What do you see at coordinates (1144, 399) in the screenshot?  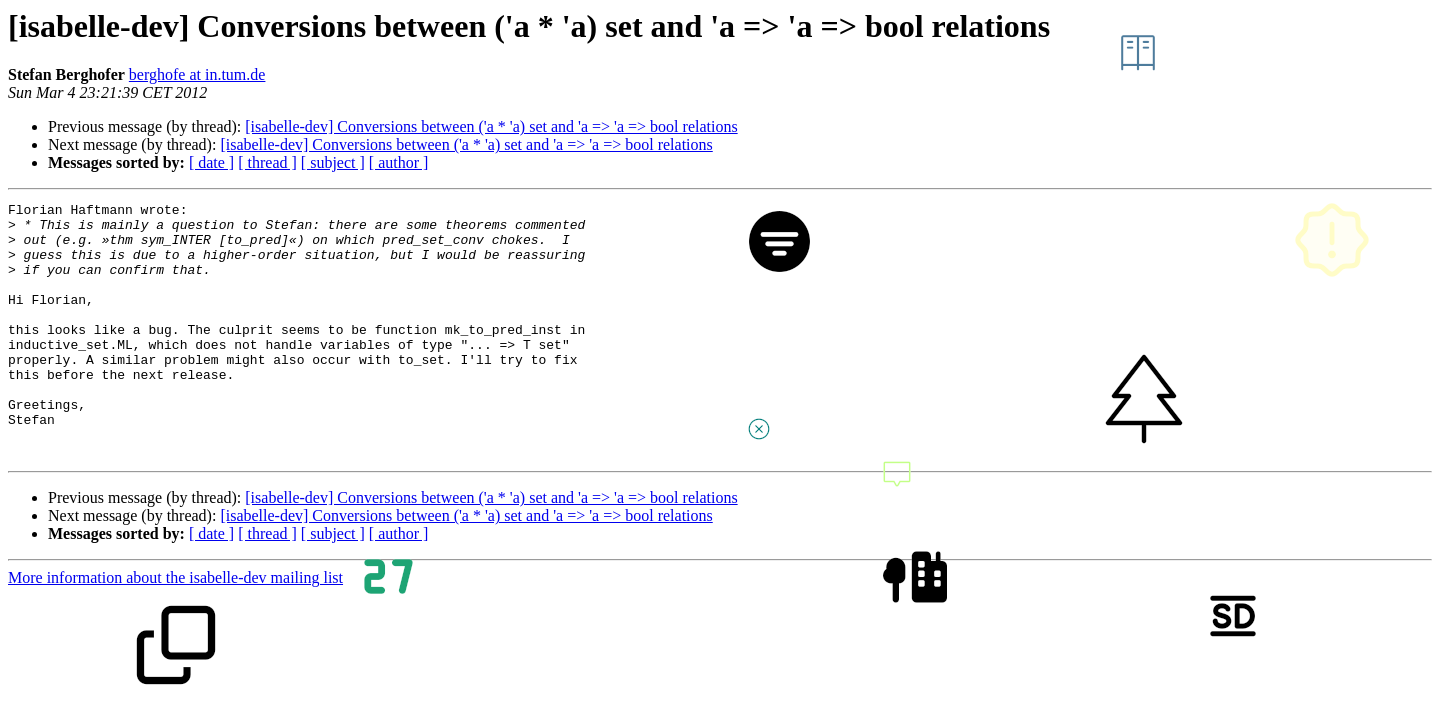 I see `access nature or outdoor-related content` at bounding box center [1144, 399].